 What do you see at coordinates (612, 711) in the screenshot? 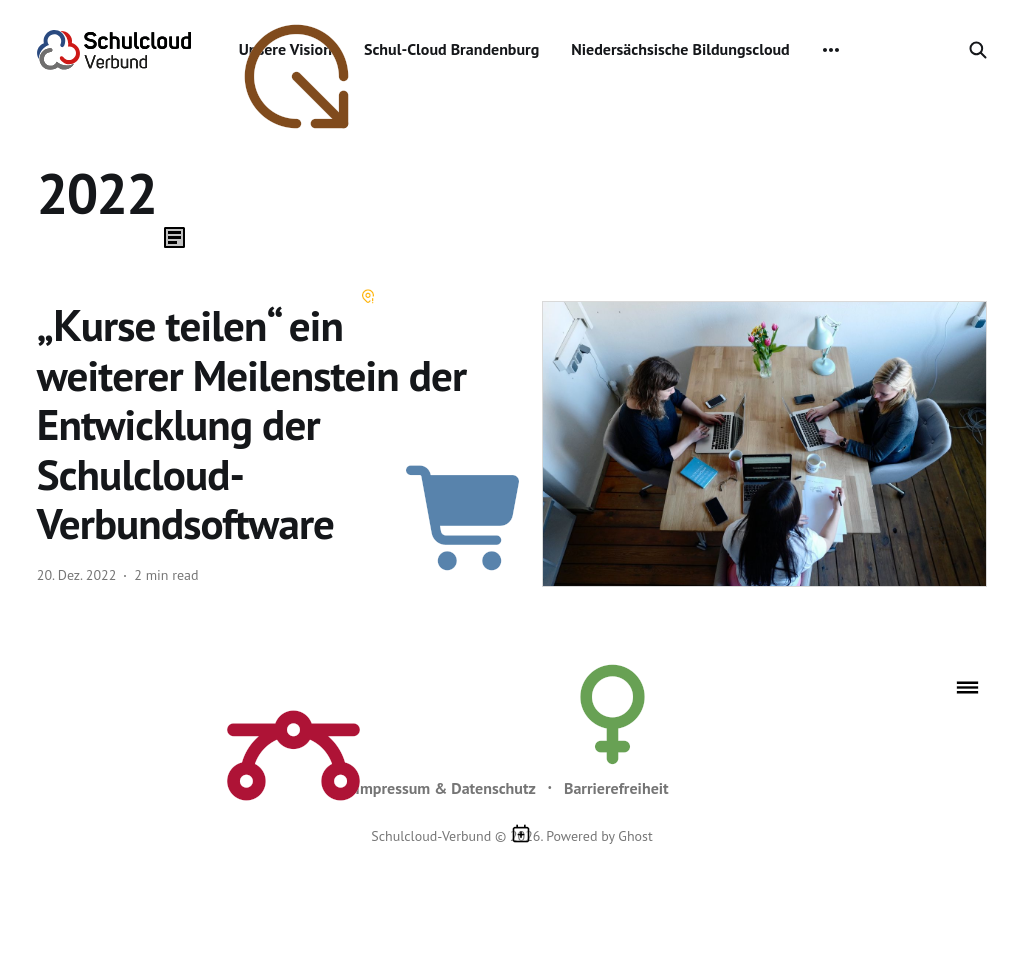
I see `indicates female gender option` at bounding box center [612, 711].